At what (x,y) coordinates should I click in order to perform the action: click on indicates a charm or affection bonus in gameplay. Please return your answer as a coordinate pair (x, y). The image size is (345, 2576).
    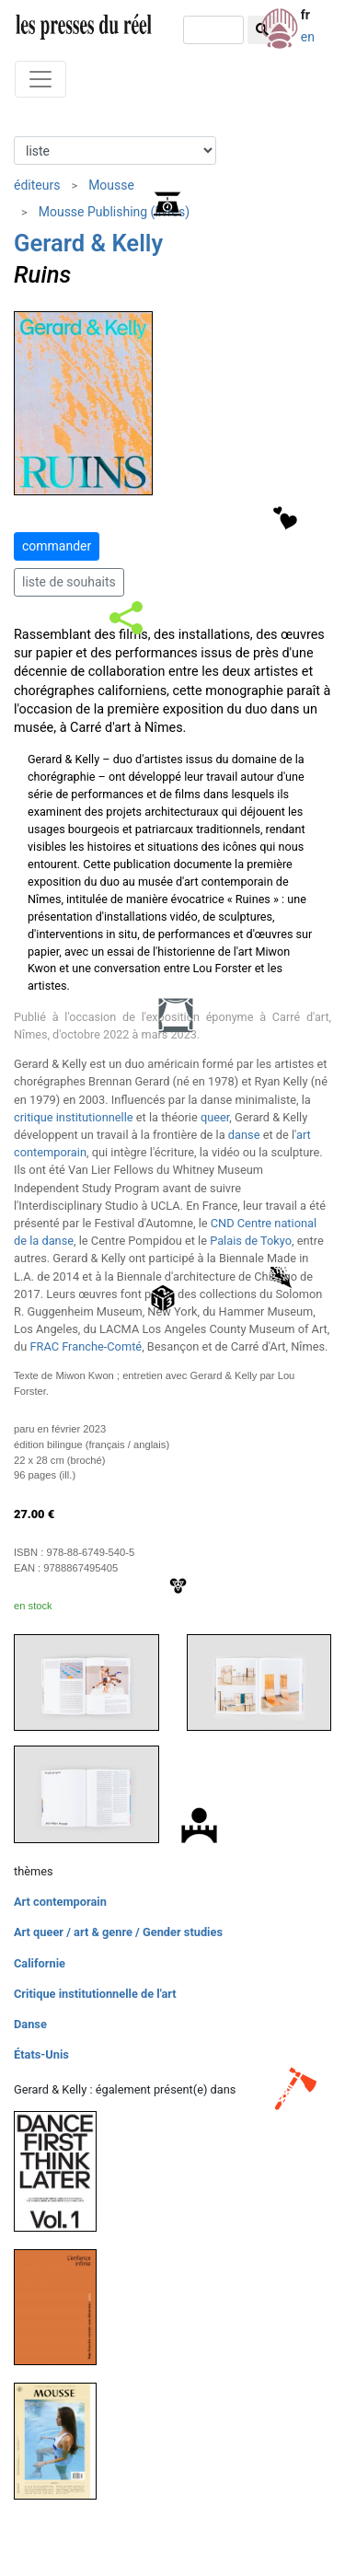
    Looking at the image, I should click on (285, 518).